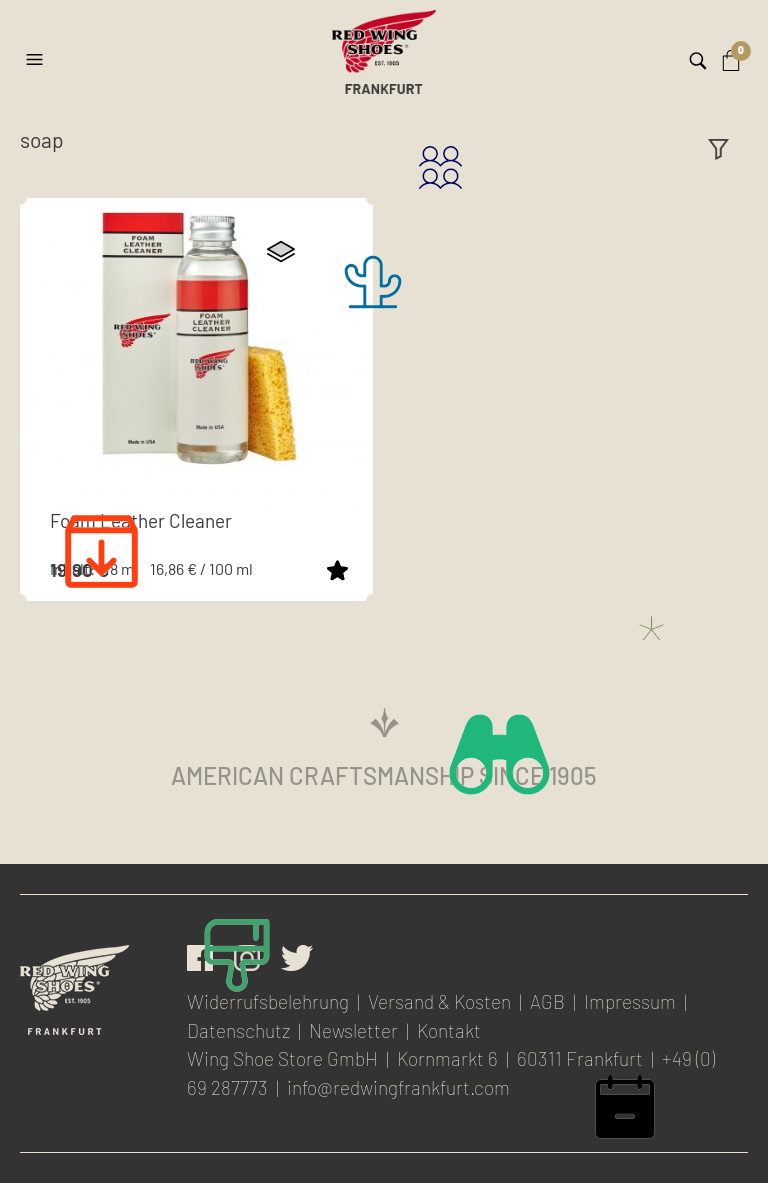  I want to click on view all team members, so click(440, 167).